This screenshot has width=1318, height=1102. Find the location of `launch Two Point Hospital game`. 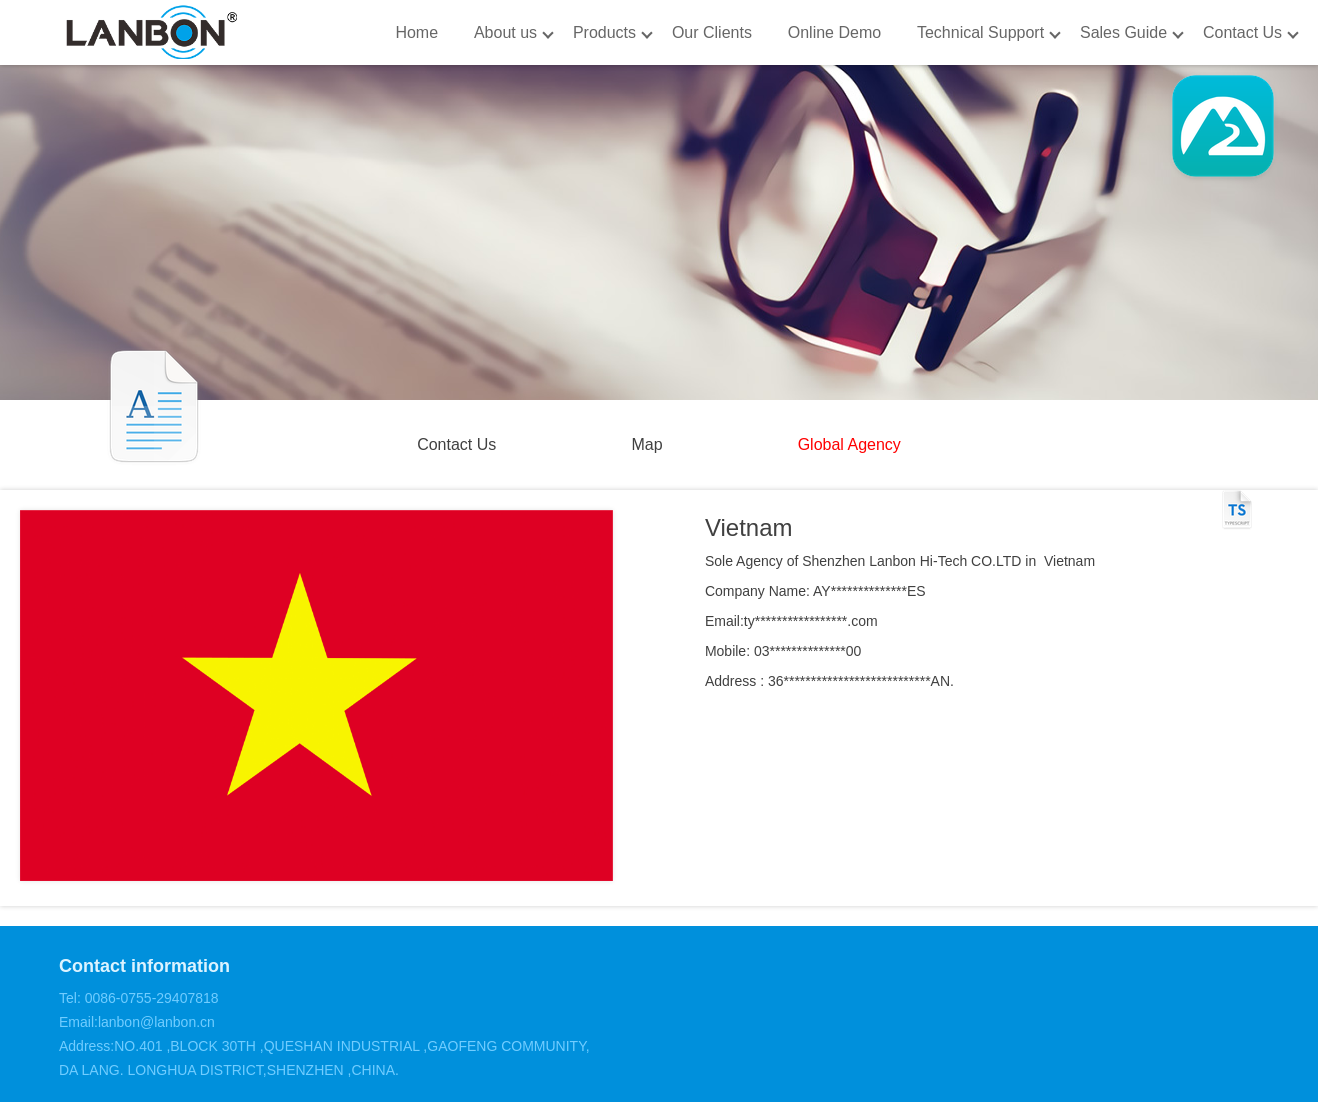

launch Two Point Hospital game is located at coordinates (1223, 126).